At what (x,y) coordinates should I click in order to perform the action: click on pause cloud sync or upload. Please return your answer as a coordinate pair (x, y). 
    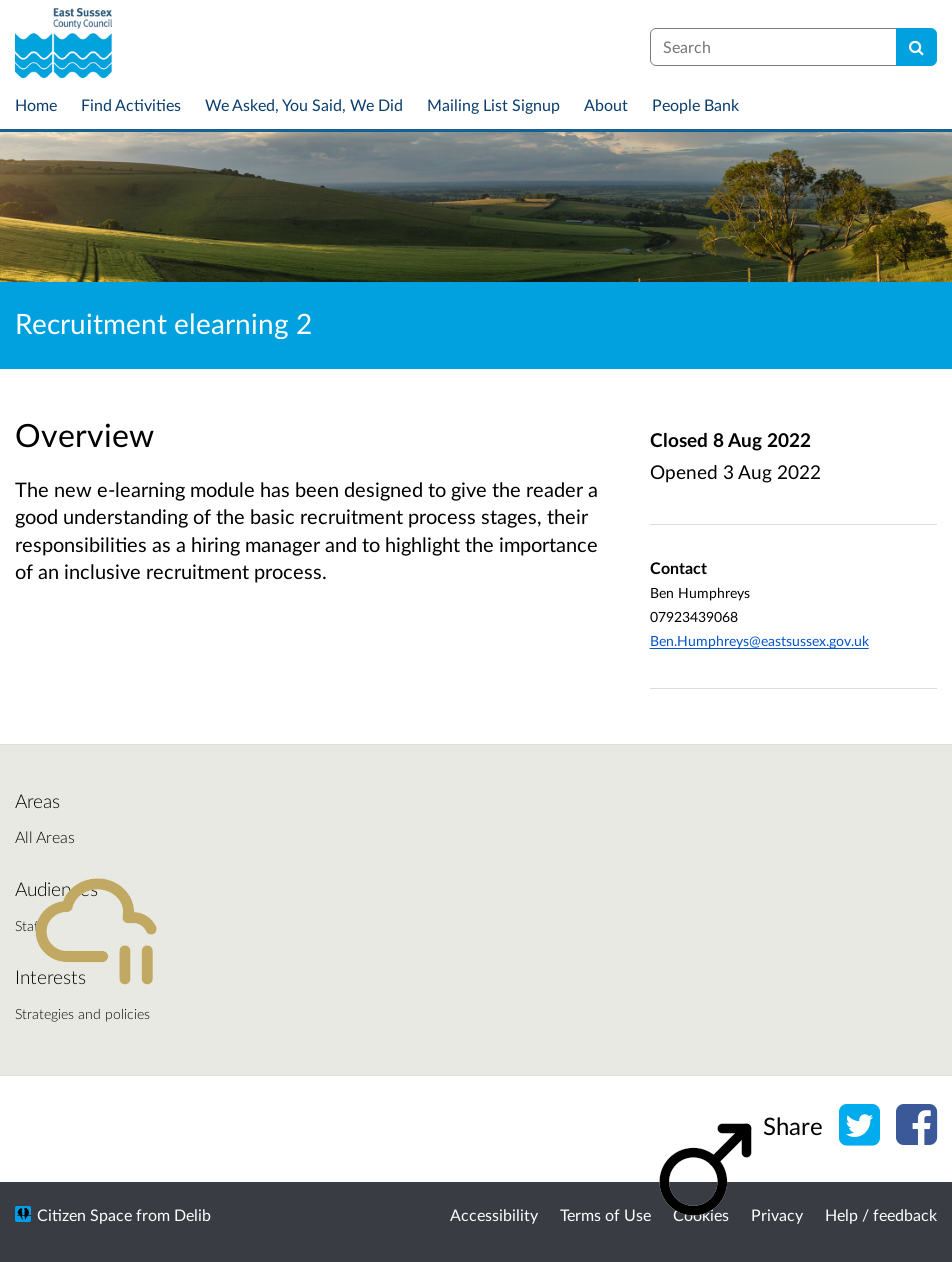
    Looking at the image, I should click on (97, 923).